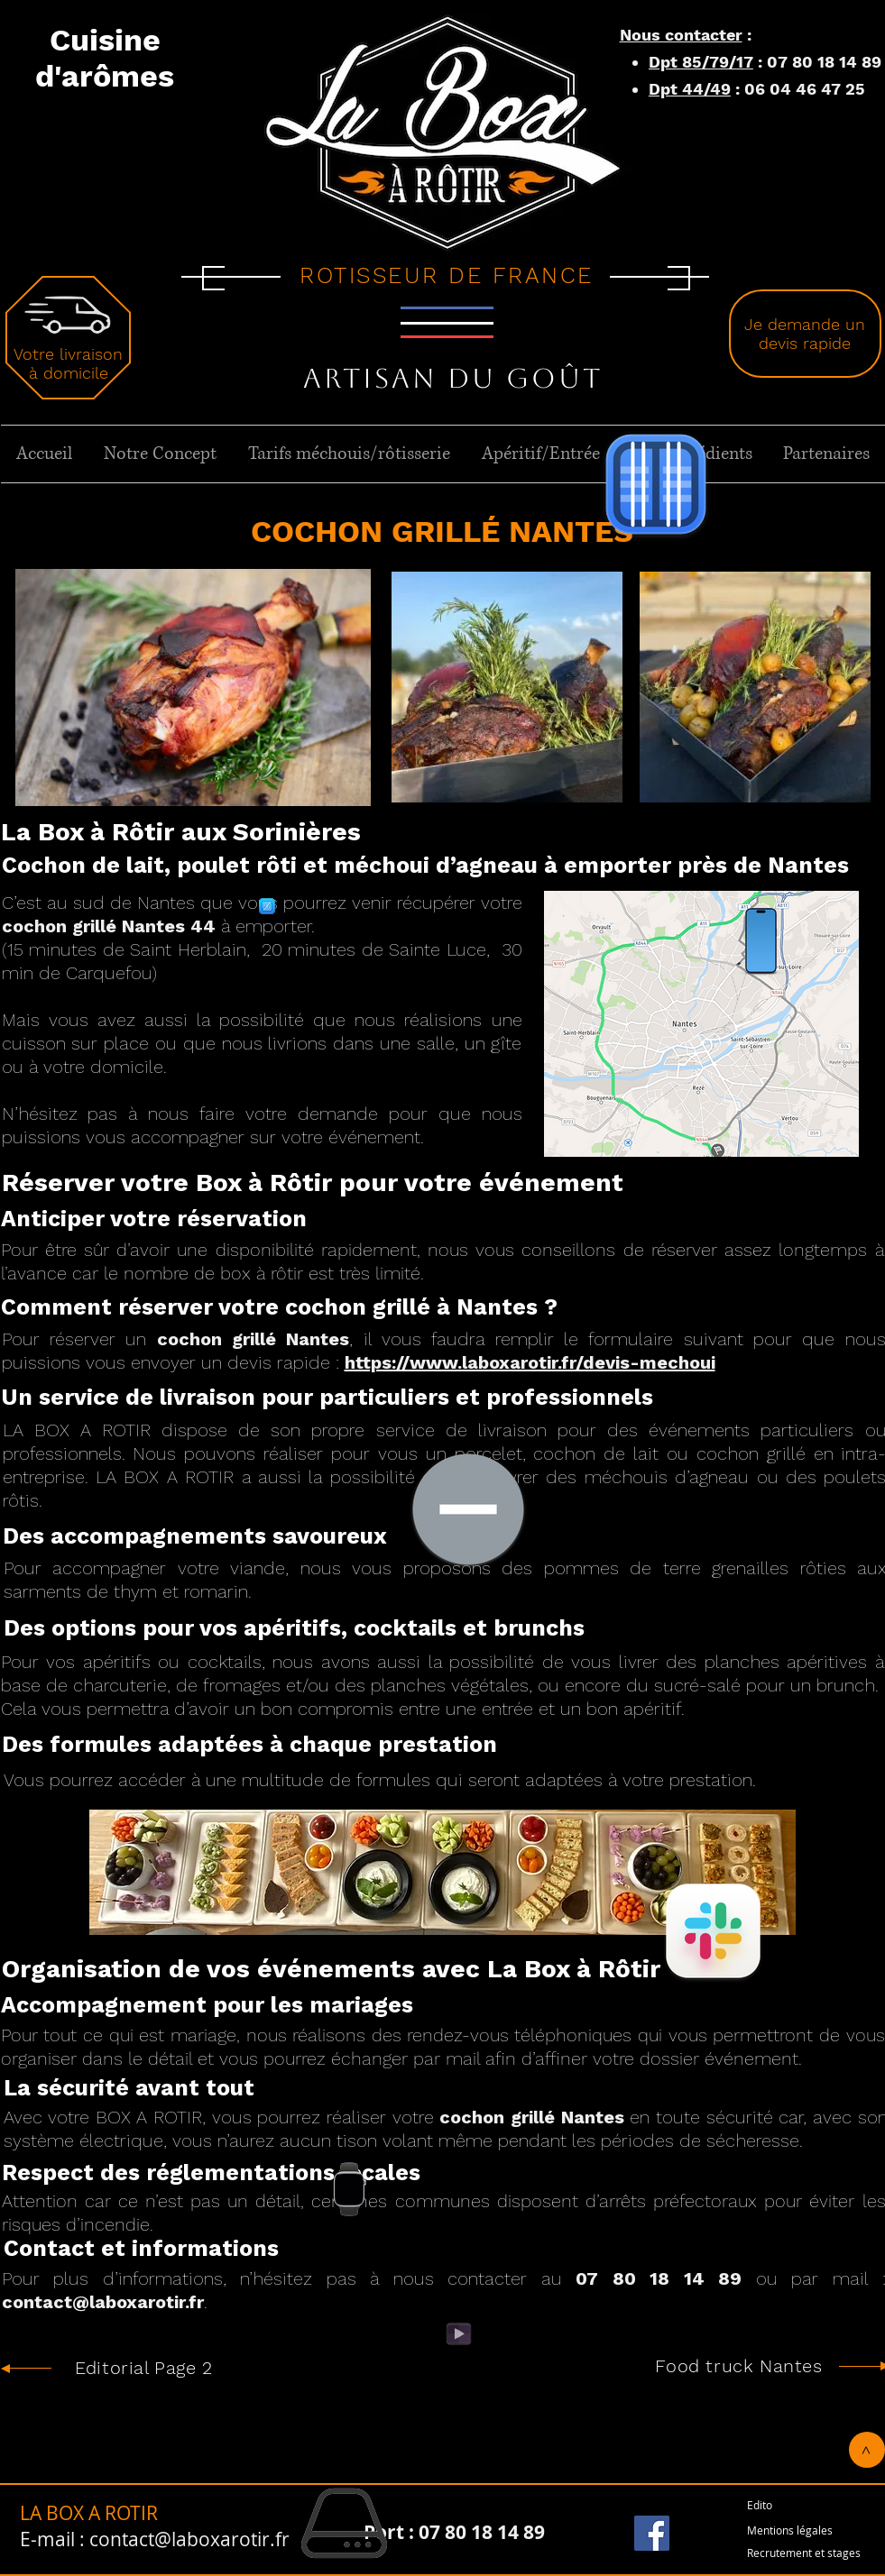 Image resolution: width=885 pixels, height=2576 pixels. What do you see at coordinates (267, 906) in the screenshot?
I see `open Zed Preview code editor` at bounding box center [267, 906].